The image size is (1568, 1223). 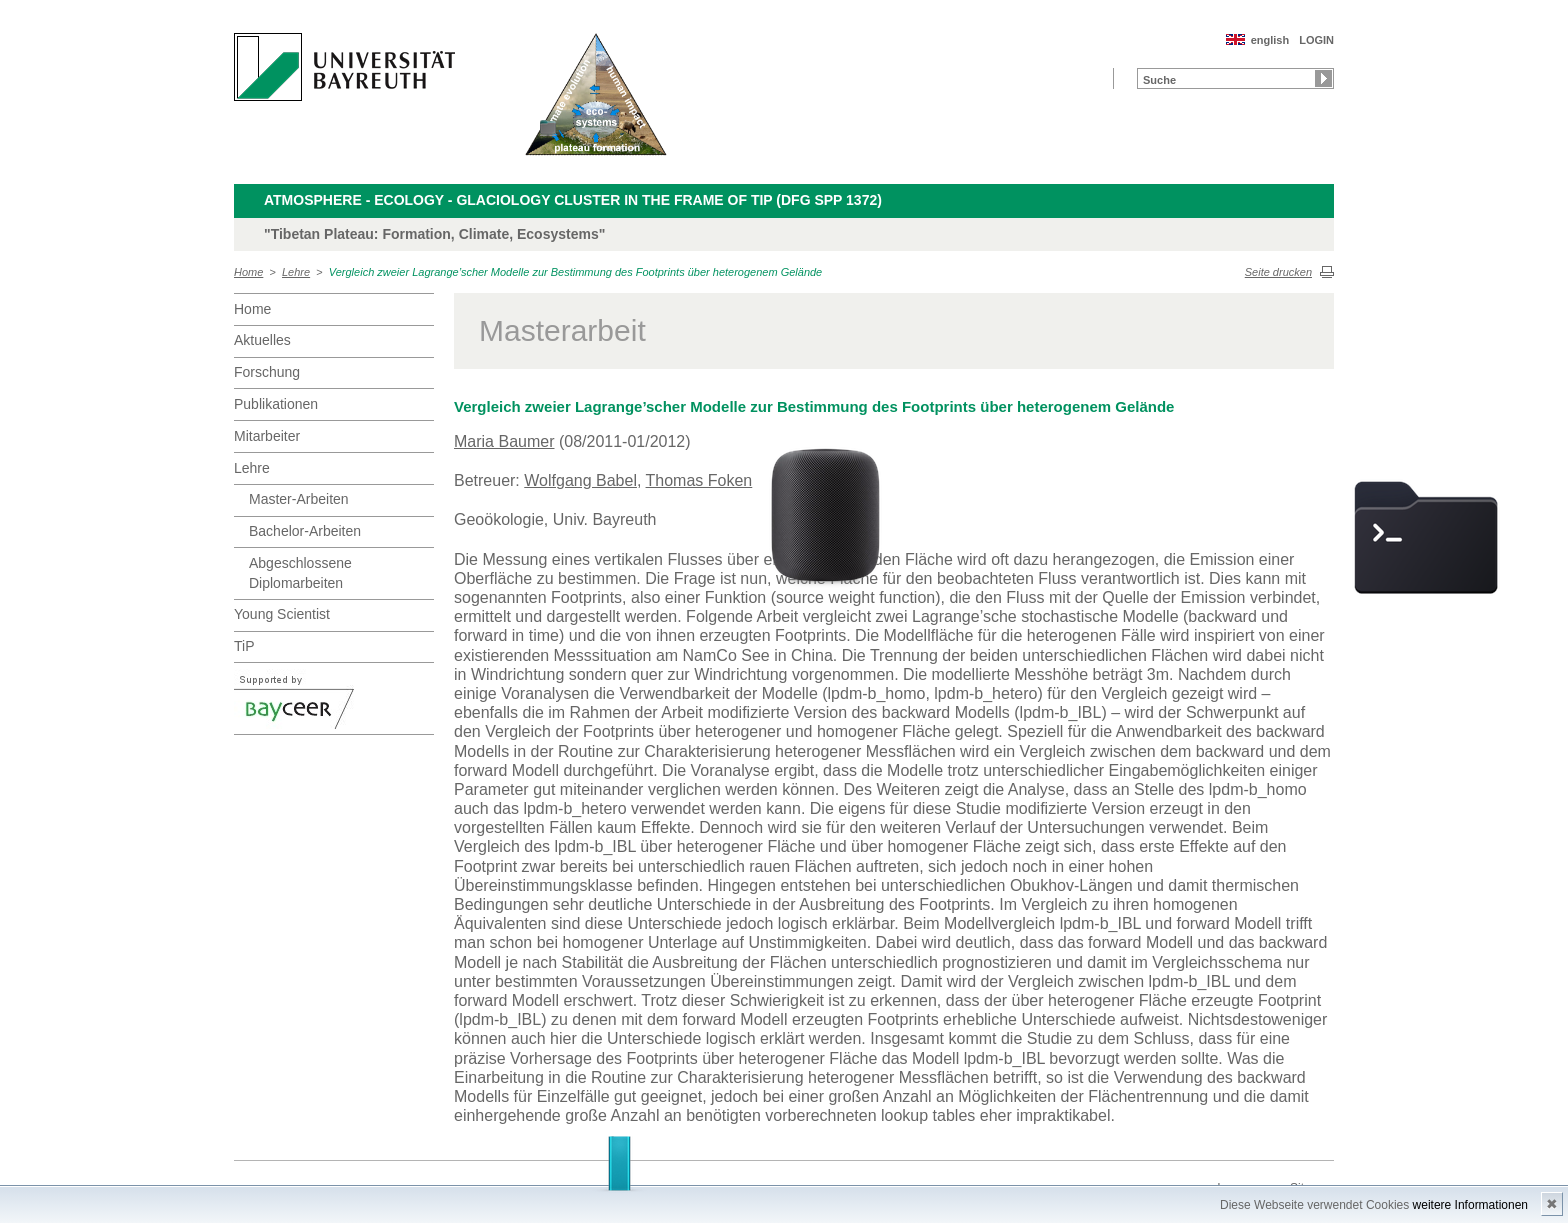 What do you see at coordinates (1425, 541) in the screenshot?
I see `open terminal or command line scripts folder` at bounding box center [1425, 541].